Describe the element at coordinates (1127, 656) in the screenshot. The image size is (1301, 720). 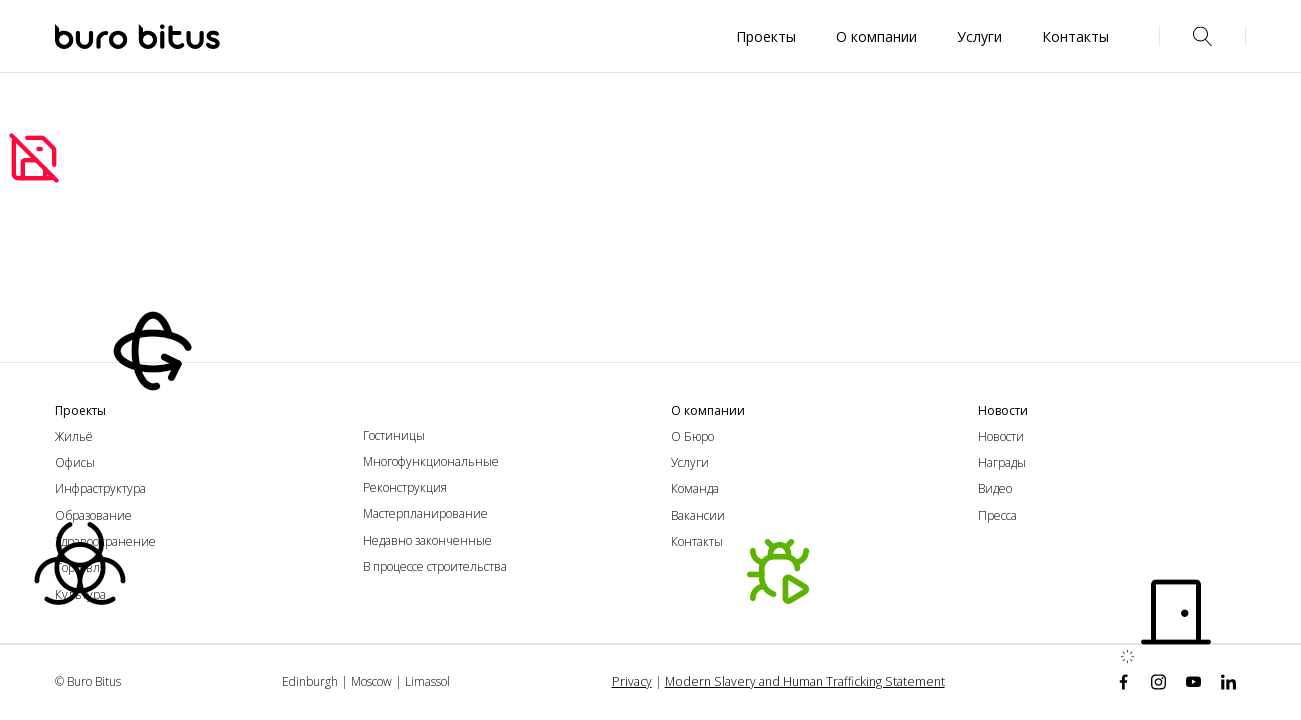
I see `loading content in progress` at that location.